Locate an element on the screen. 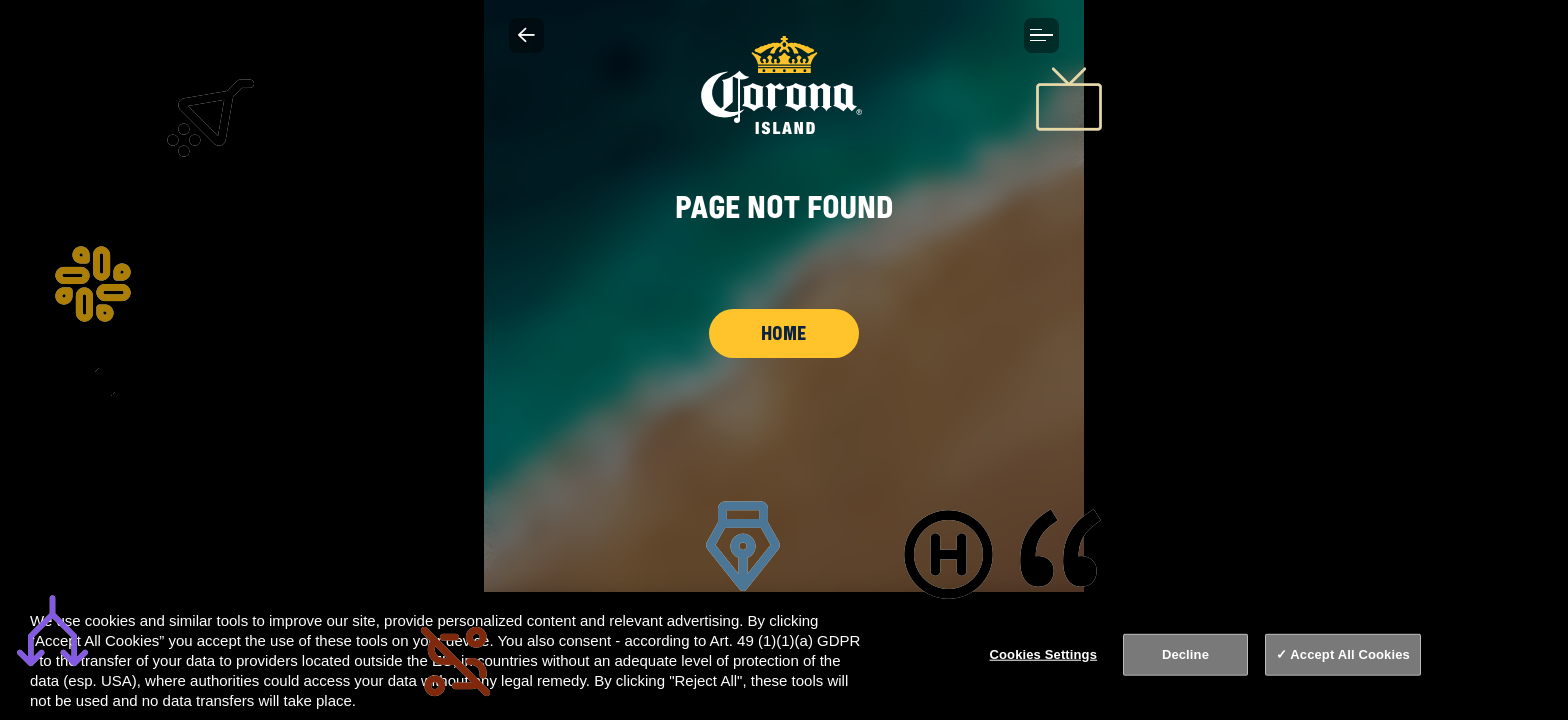  access drawing or illustration tools is located at coordinates (743, 544).